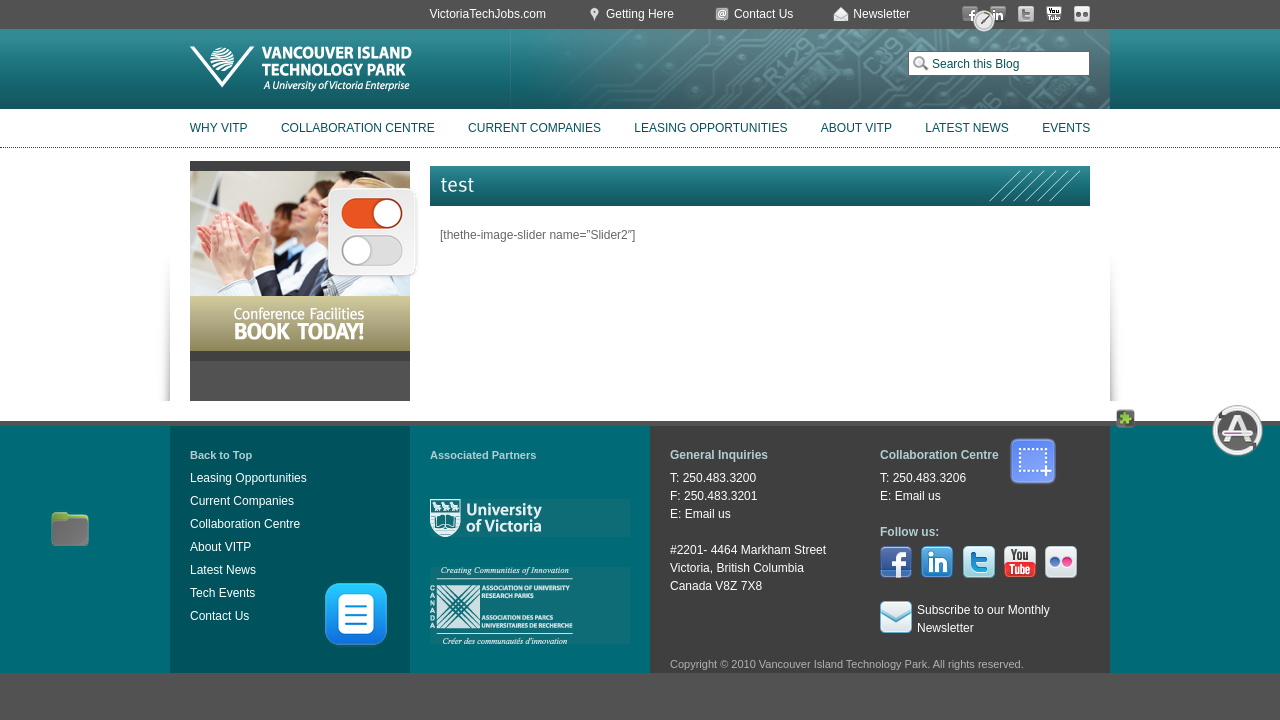  Describe the element at coordinates (1237, 430) in the screenshot. I see `open the software update manager` at that location.